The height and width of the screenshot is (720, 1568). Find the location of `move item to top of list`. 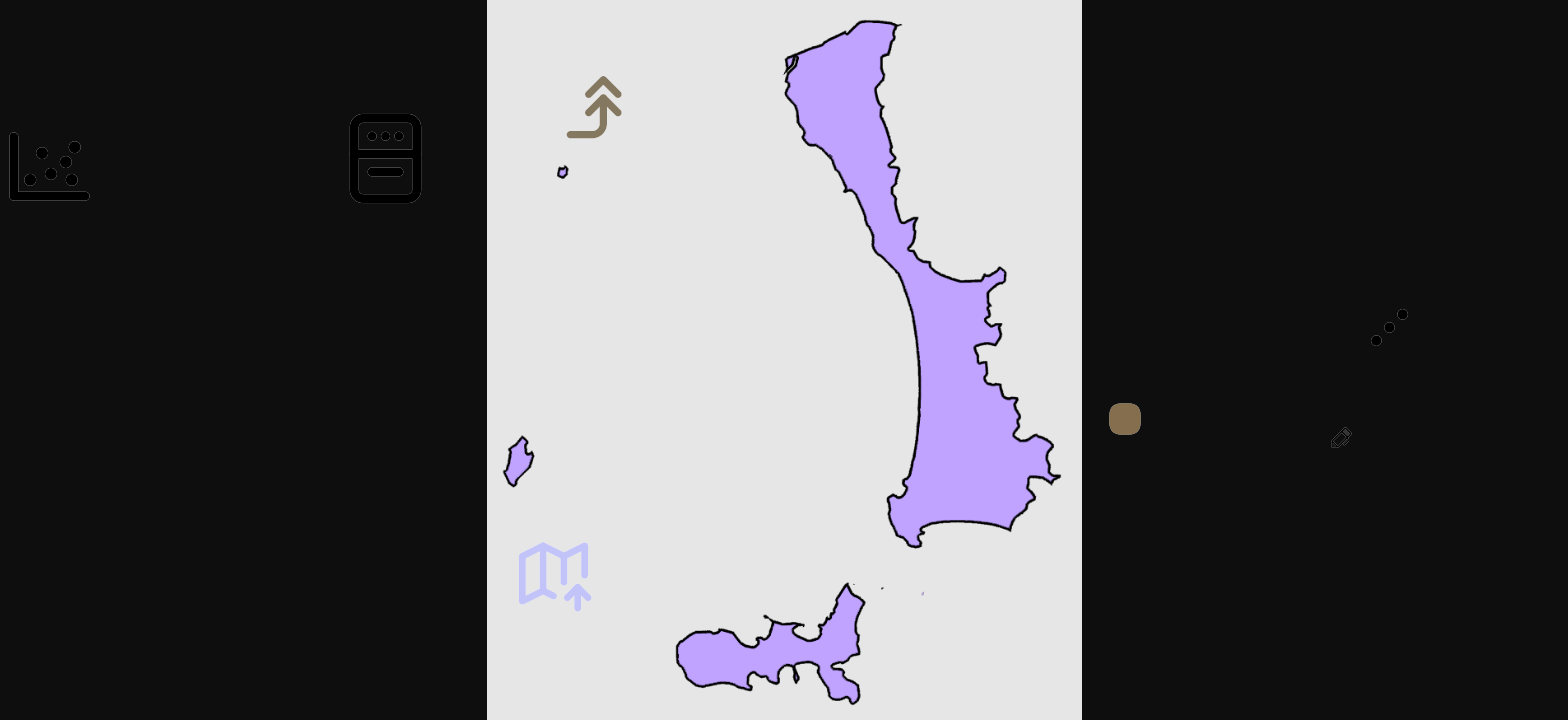

move item to top of list is located at coordinates (596, 109).